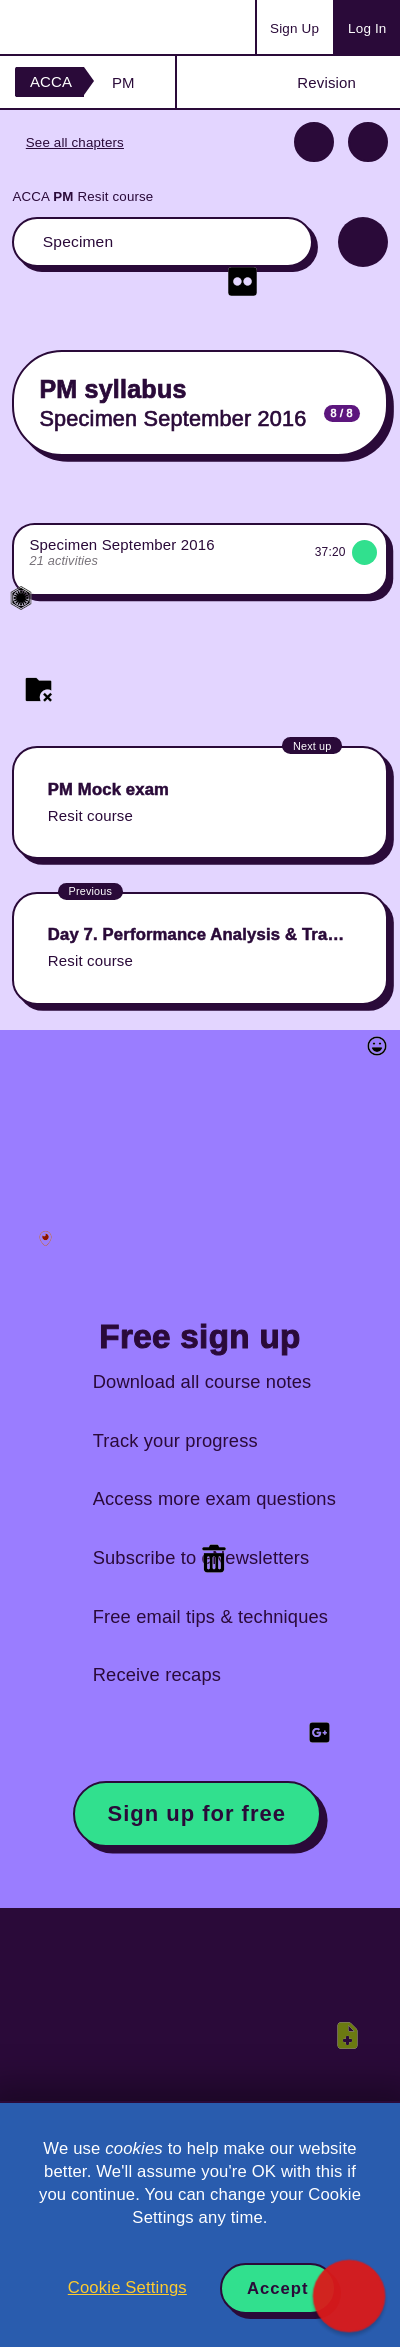 This screenshot has height=2347, width=400. Describe the element at coordinates (242, 281) in the screenshot. I see `open flickr app` at that location.